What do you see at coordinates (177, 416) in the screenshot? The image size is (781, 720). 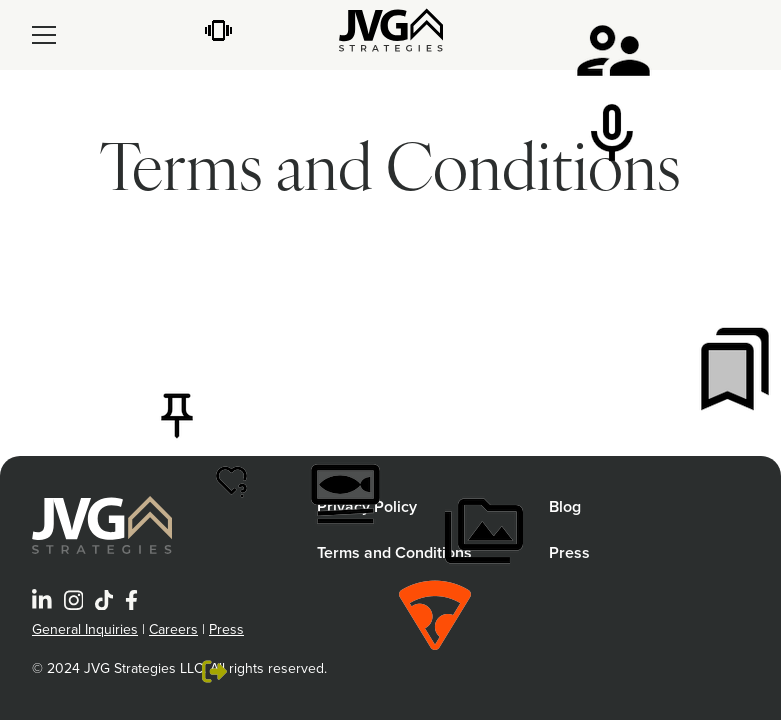 I see `pin an item to keep it visible` at bounding box center [177, 416].